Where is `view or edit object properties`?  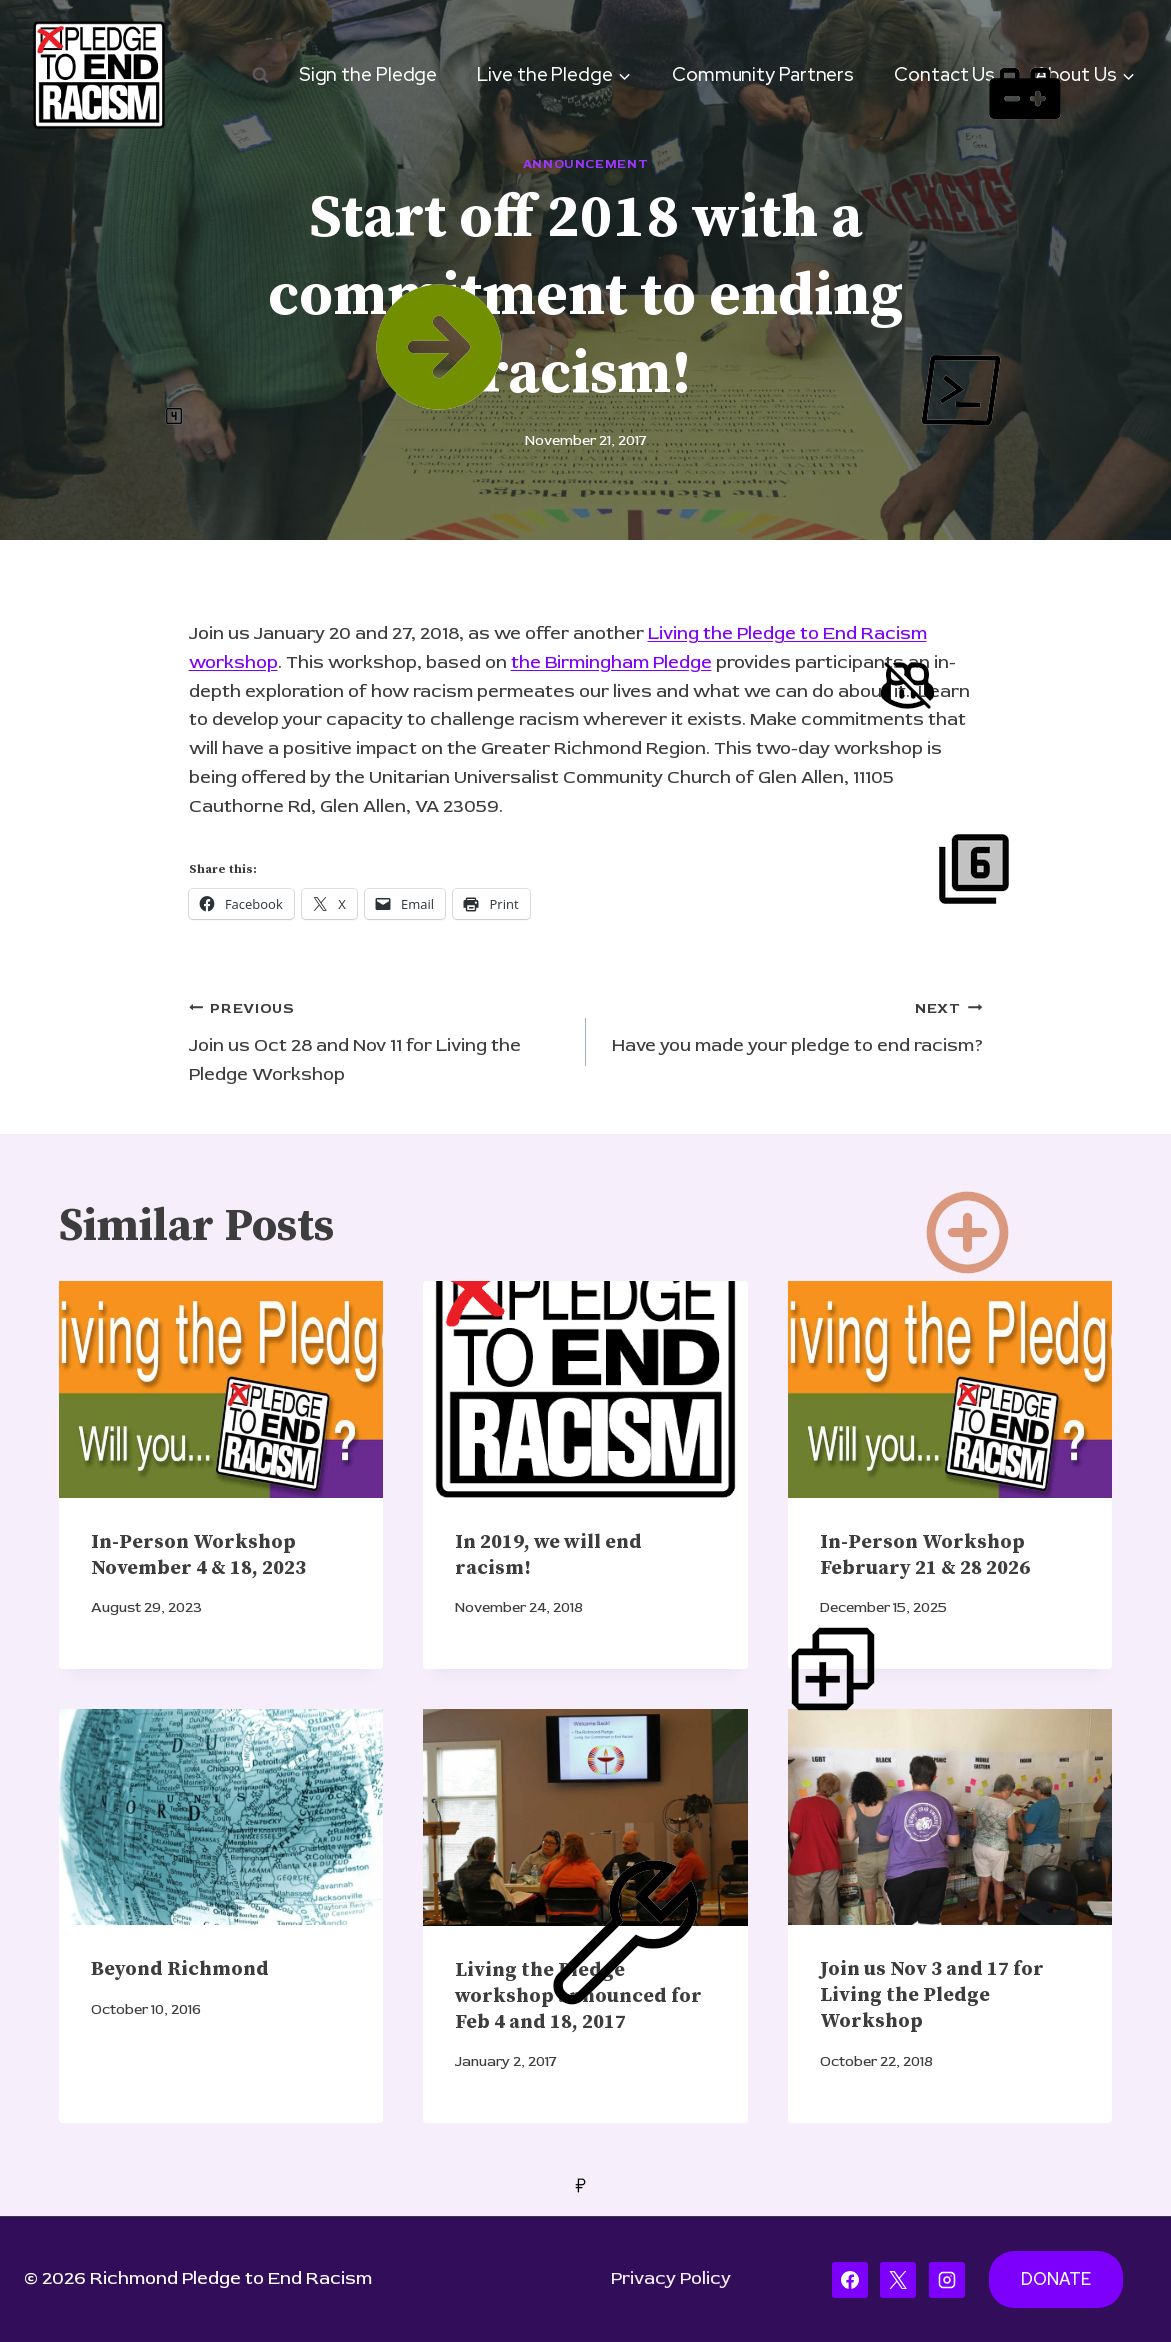 view or edit object properties is located at coordinates (625, 1932).